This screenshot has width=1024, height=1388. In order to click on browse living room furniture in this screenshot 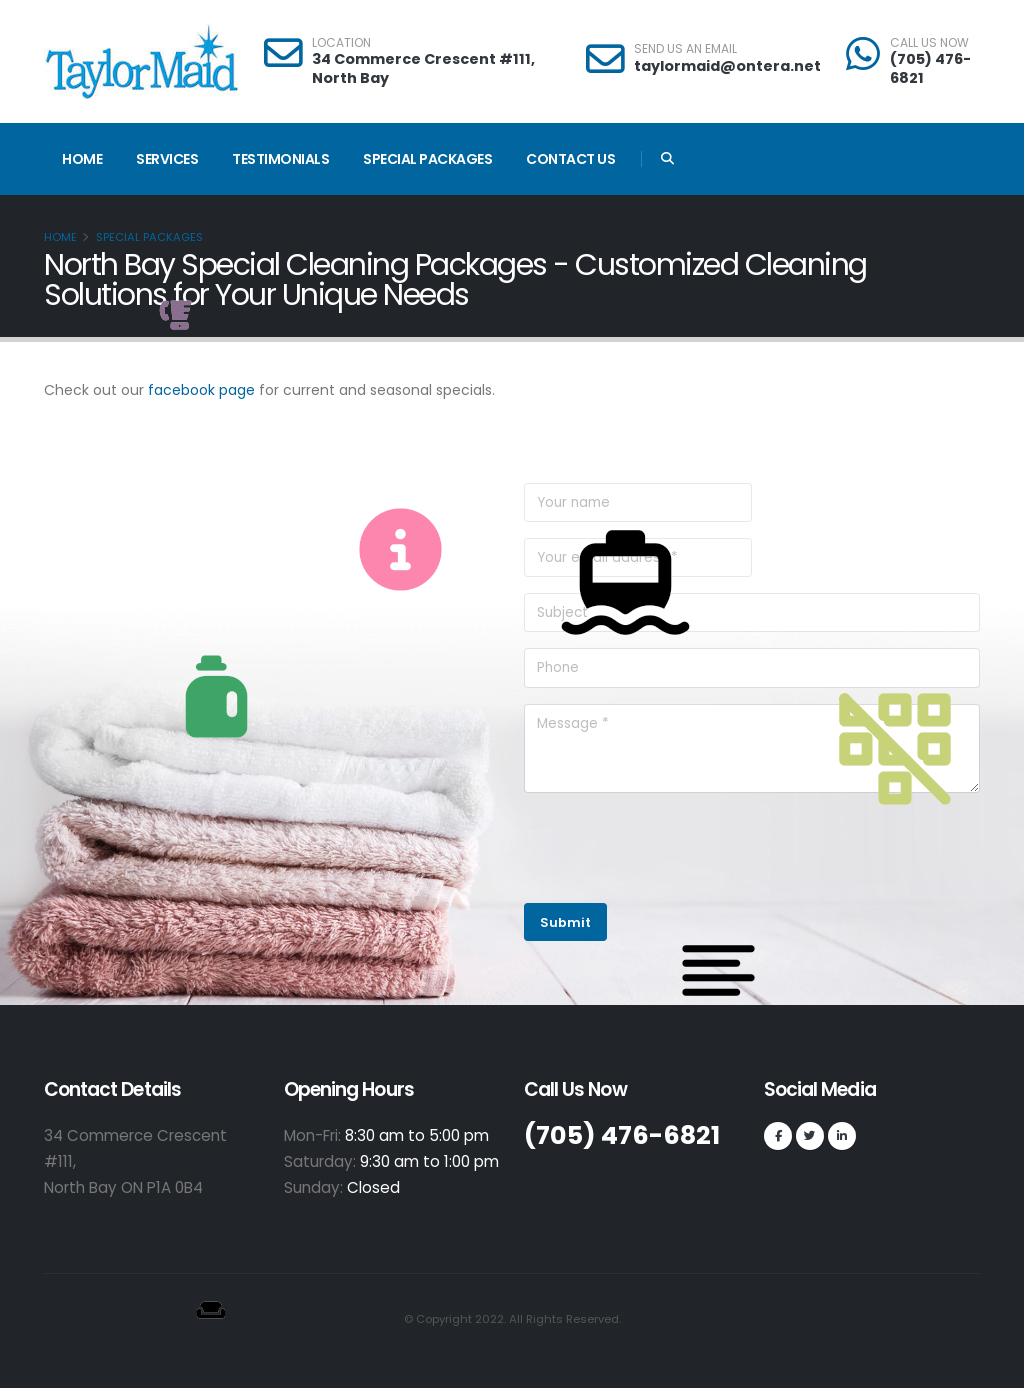, I will do `click(211, 1310)`.